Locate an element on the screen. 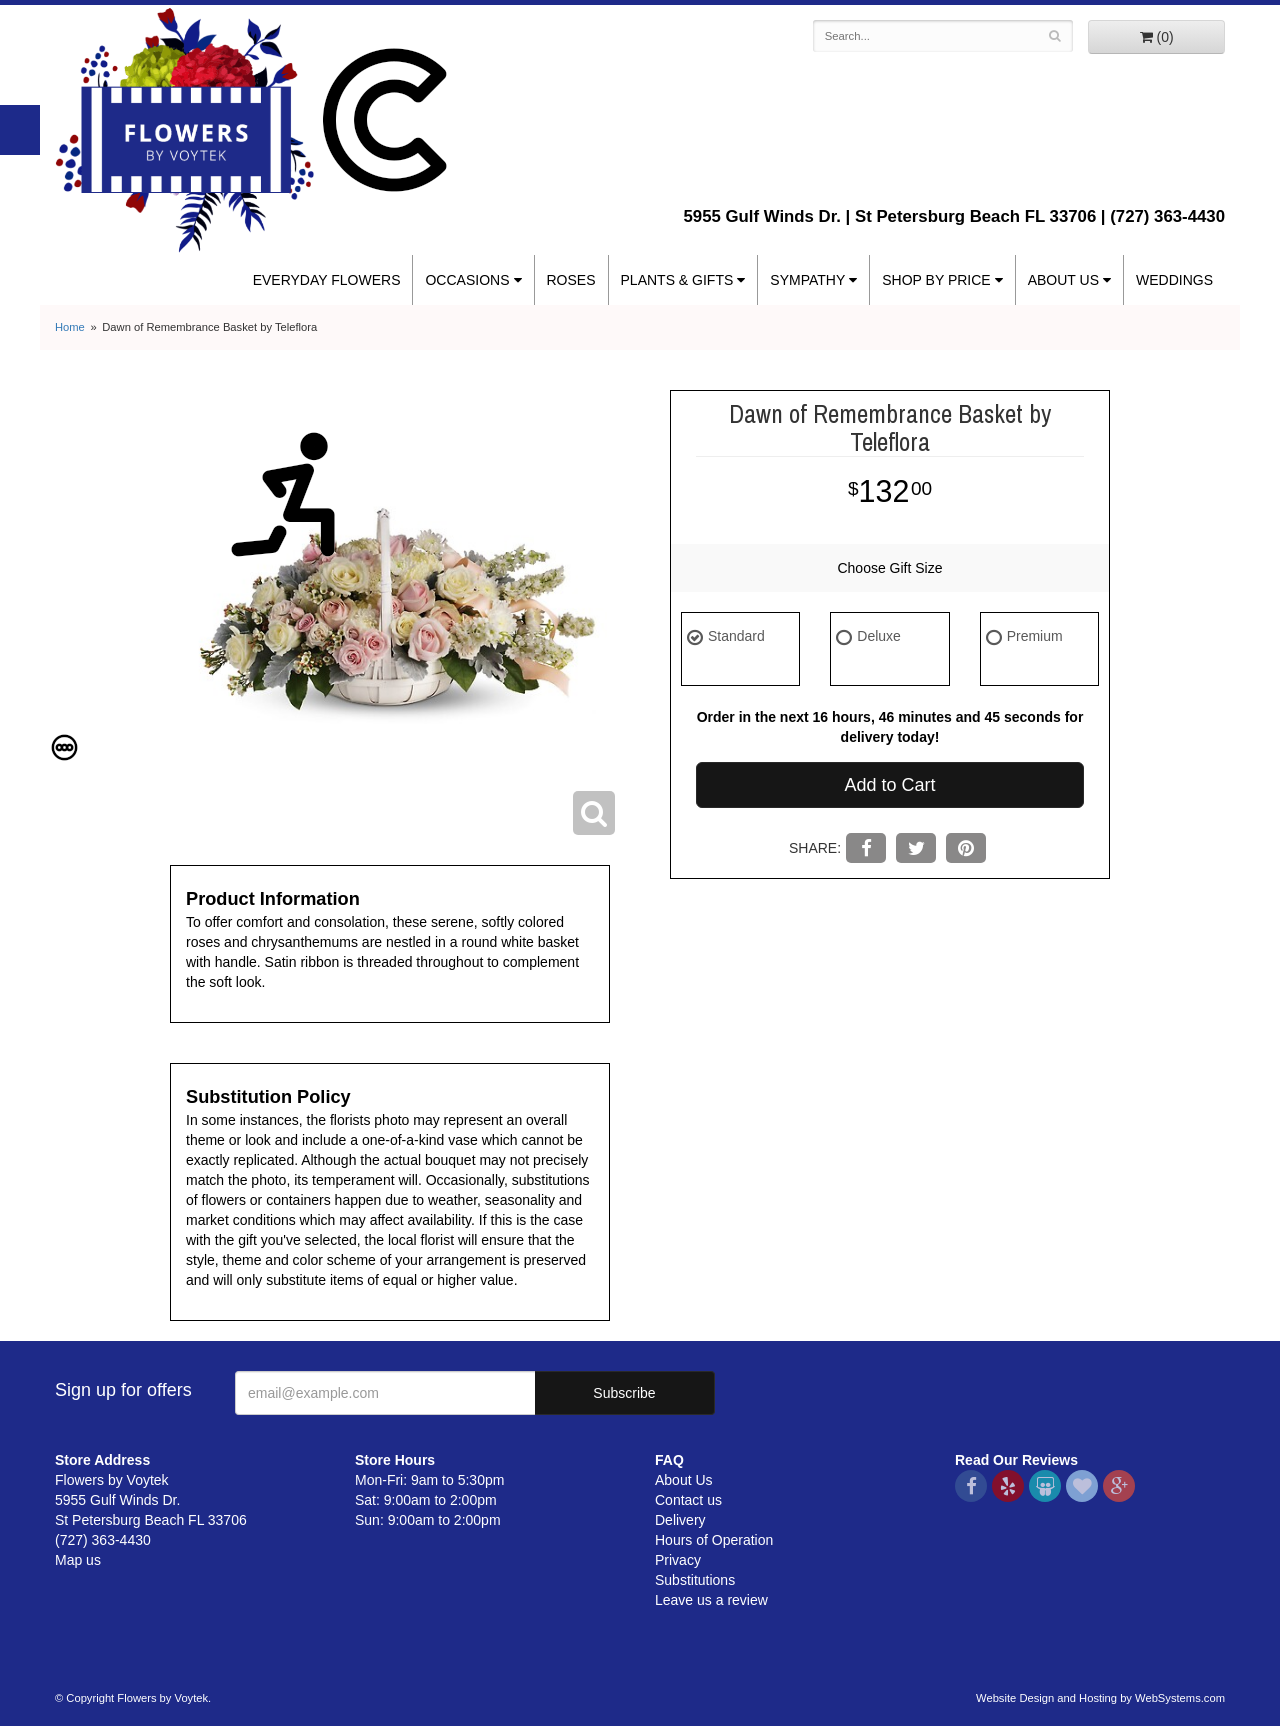 The height and width of the screenshot is (1726, 1280). access stretching exercises or warm-up routines is located at coordinates (286, 494).